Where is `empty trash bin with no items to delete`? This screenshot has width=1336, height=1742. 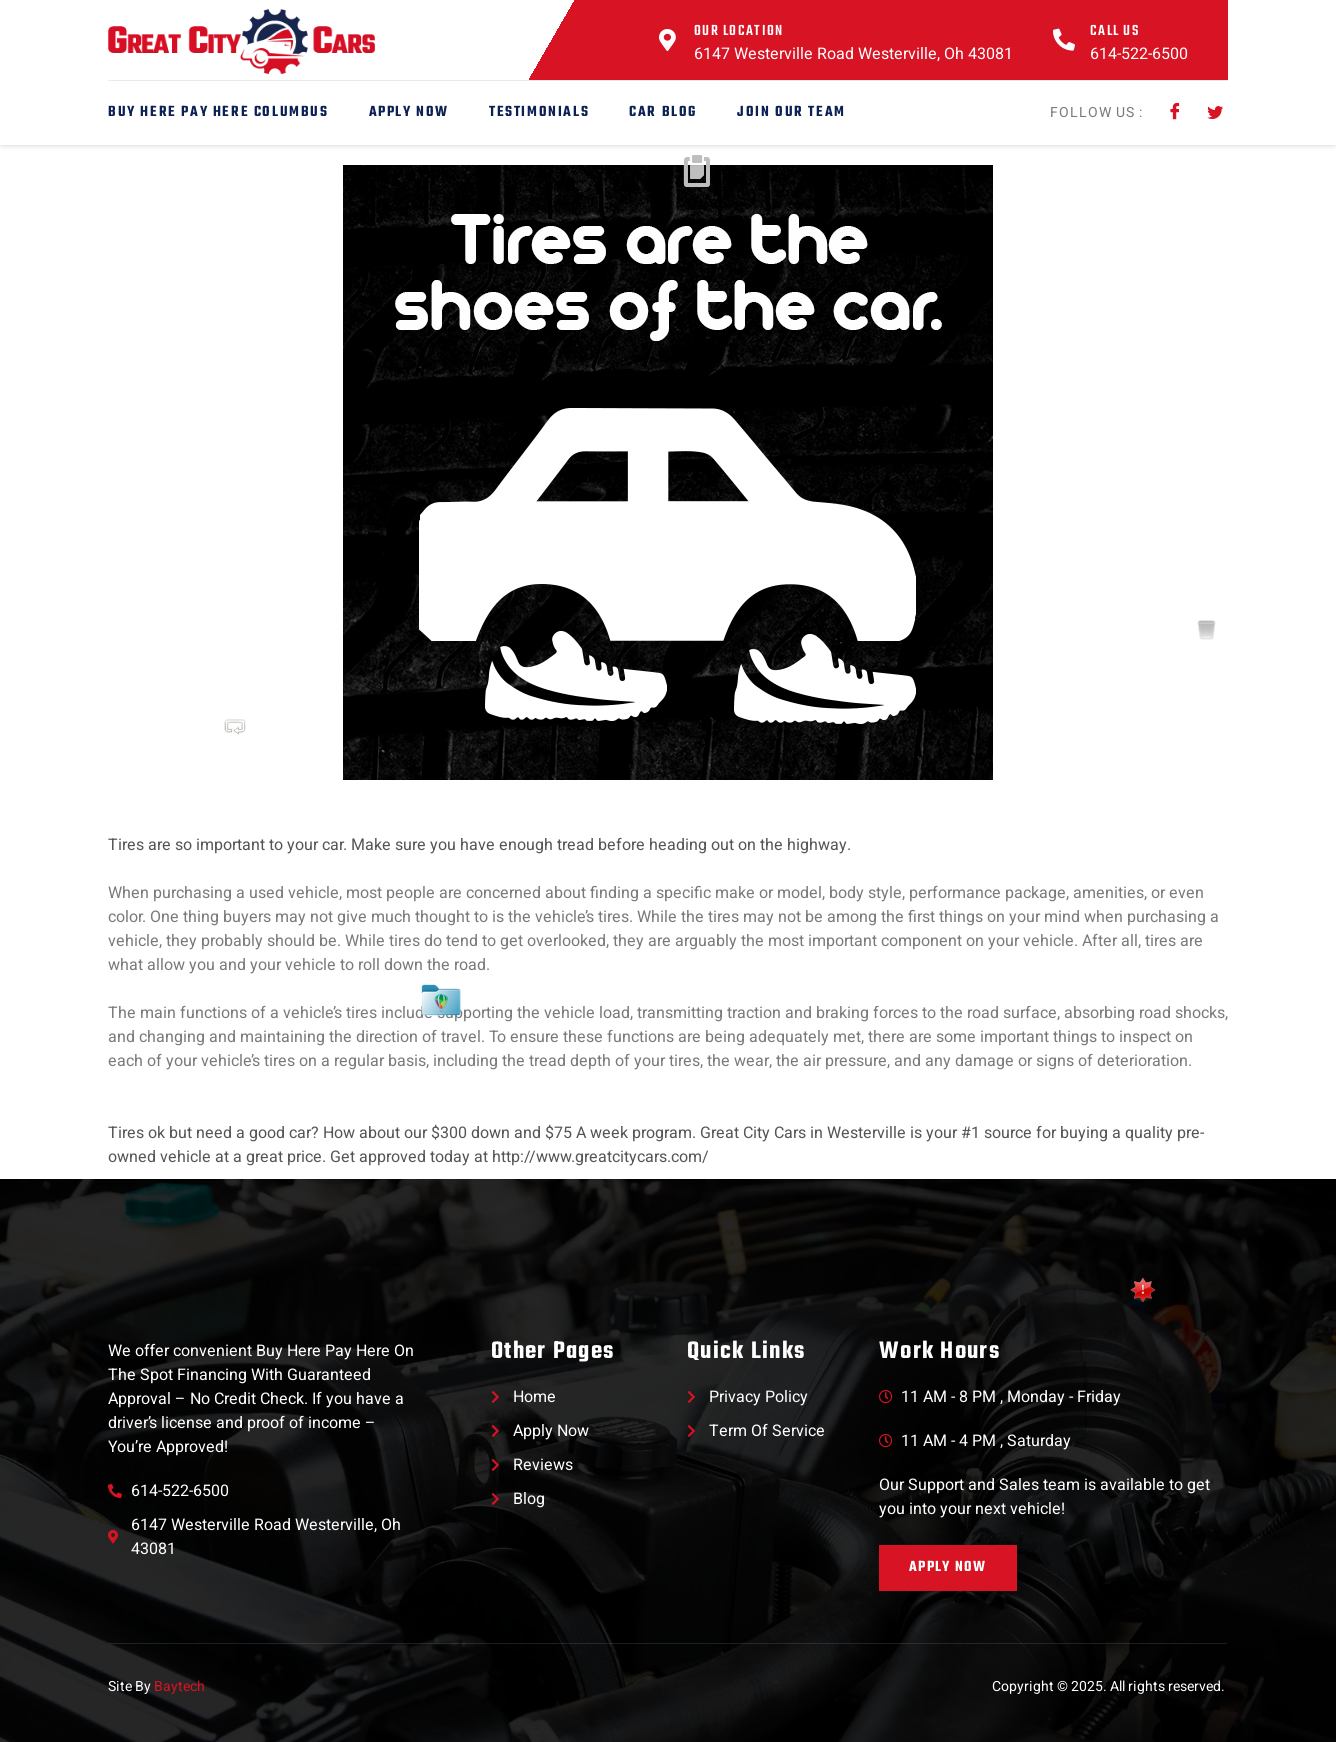 empty trash bin with no items to delete is located at coordinates (1206, 629).